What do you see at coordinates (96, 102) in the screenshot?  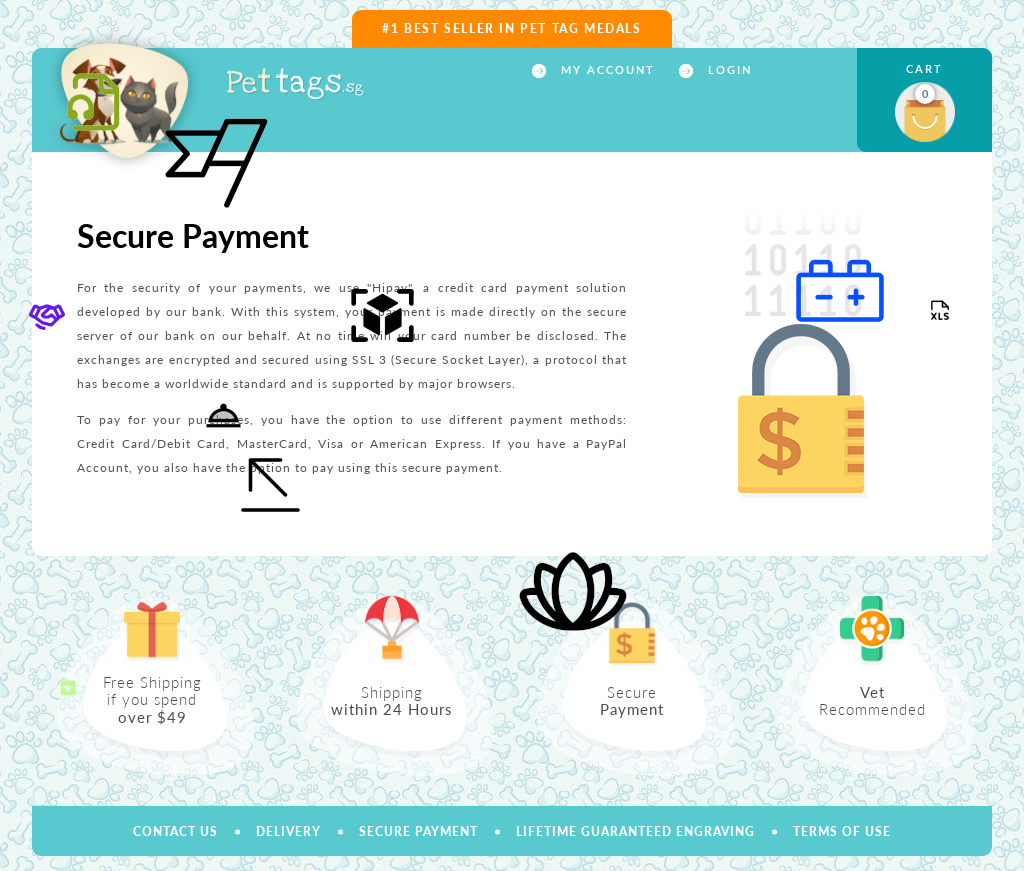 I see `open an audio file` at bounding box center [96, 102].